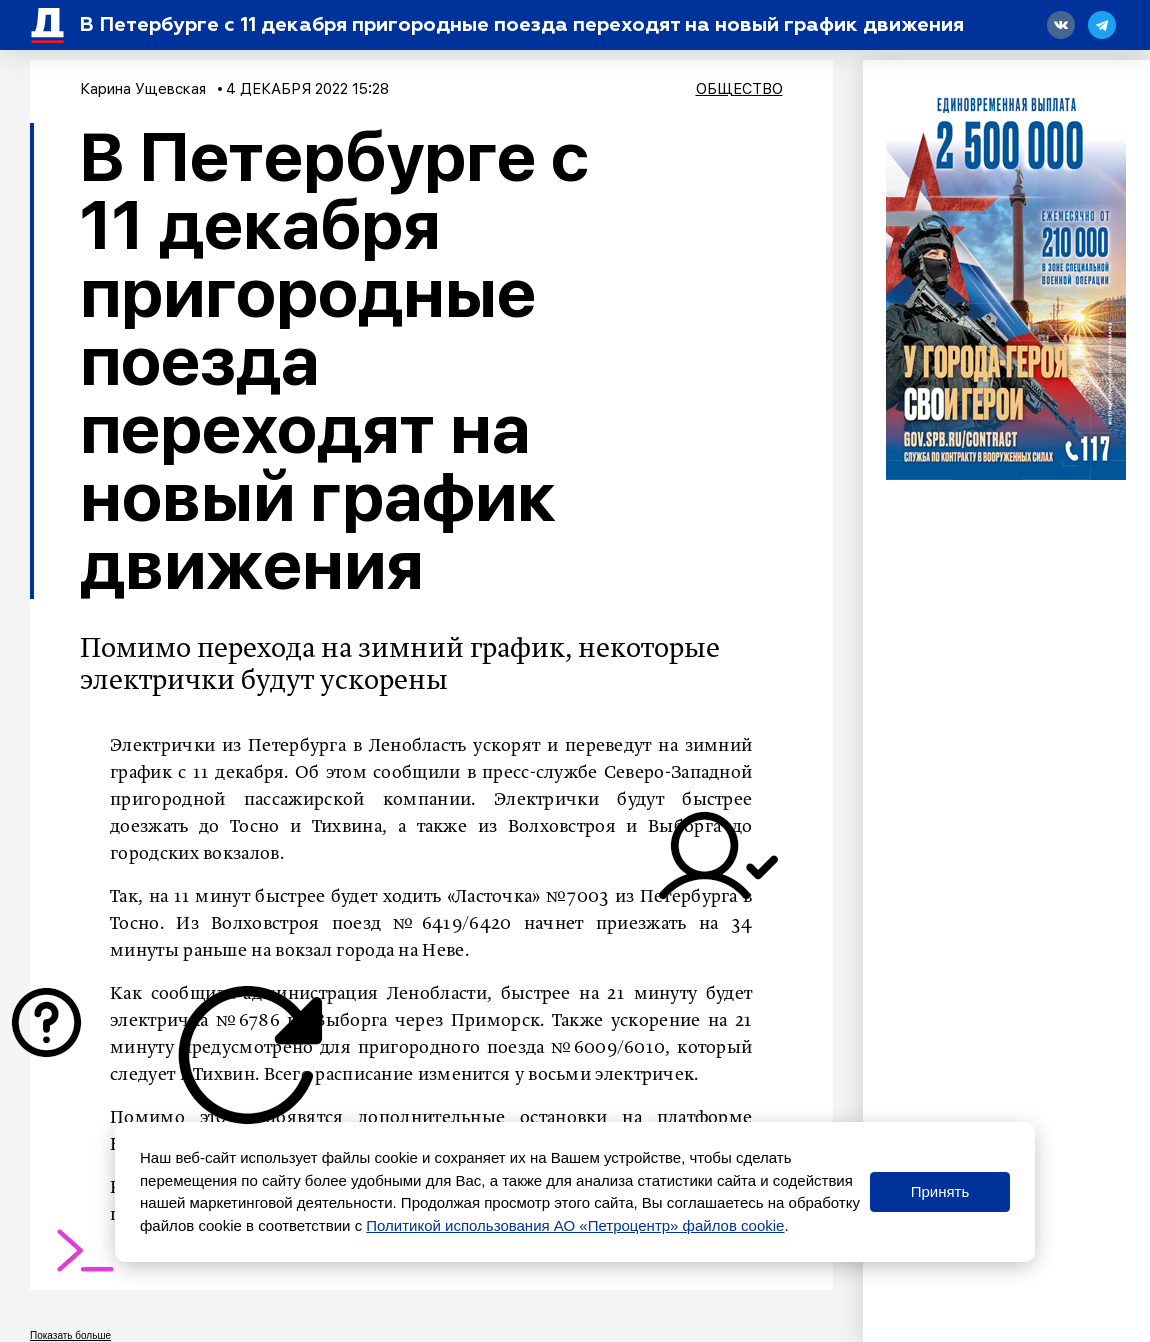 The width and height of the screenshot is (1150, 1342). What do you see at coordinates (85, 1250) in the screenshot?
I see `open the command line terminal` at bounding box center [85, 1250].